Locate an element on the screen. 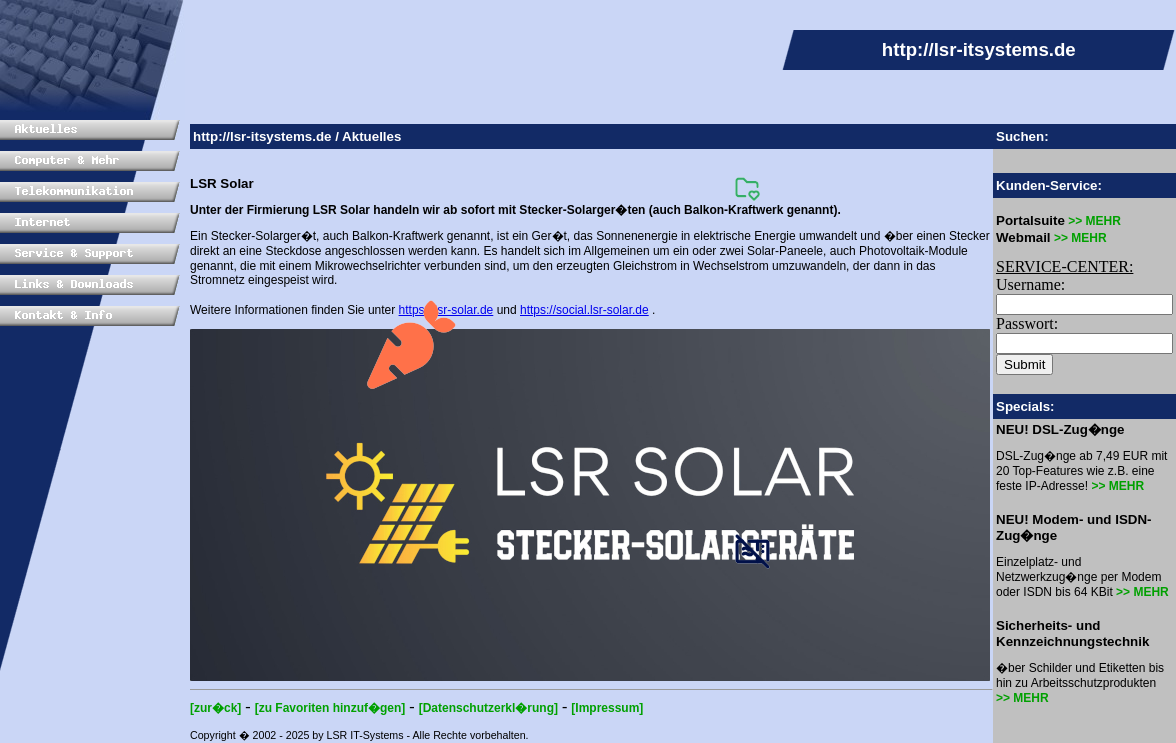 The height and width of the screenshot is (743, 1176). browse vegetable or produce category is located at coordinates (408, 348).